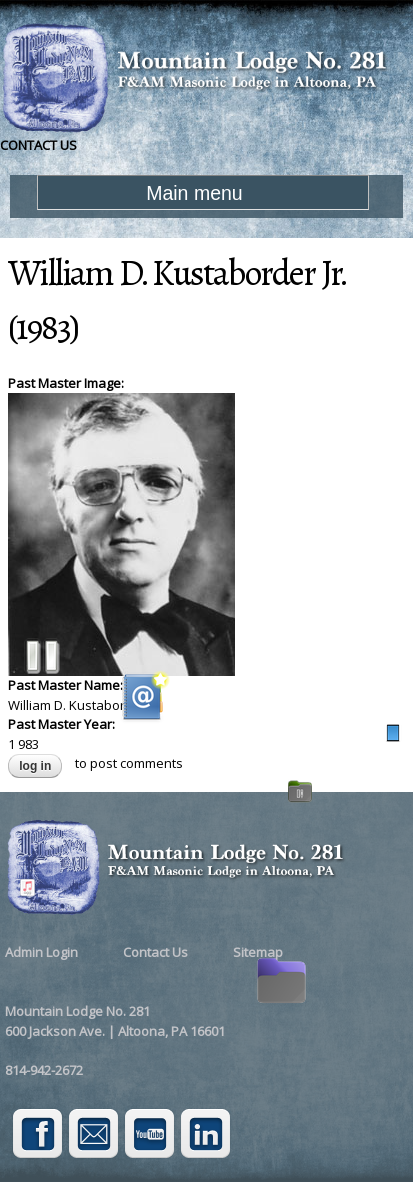 Image resolution: width=413 pixels, height=1182 pixels. I want to click on drop files here to move them into this folder, so click(281, 980).